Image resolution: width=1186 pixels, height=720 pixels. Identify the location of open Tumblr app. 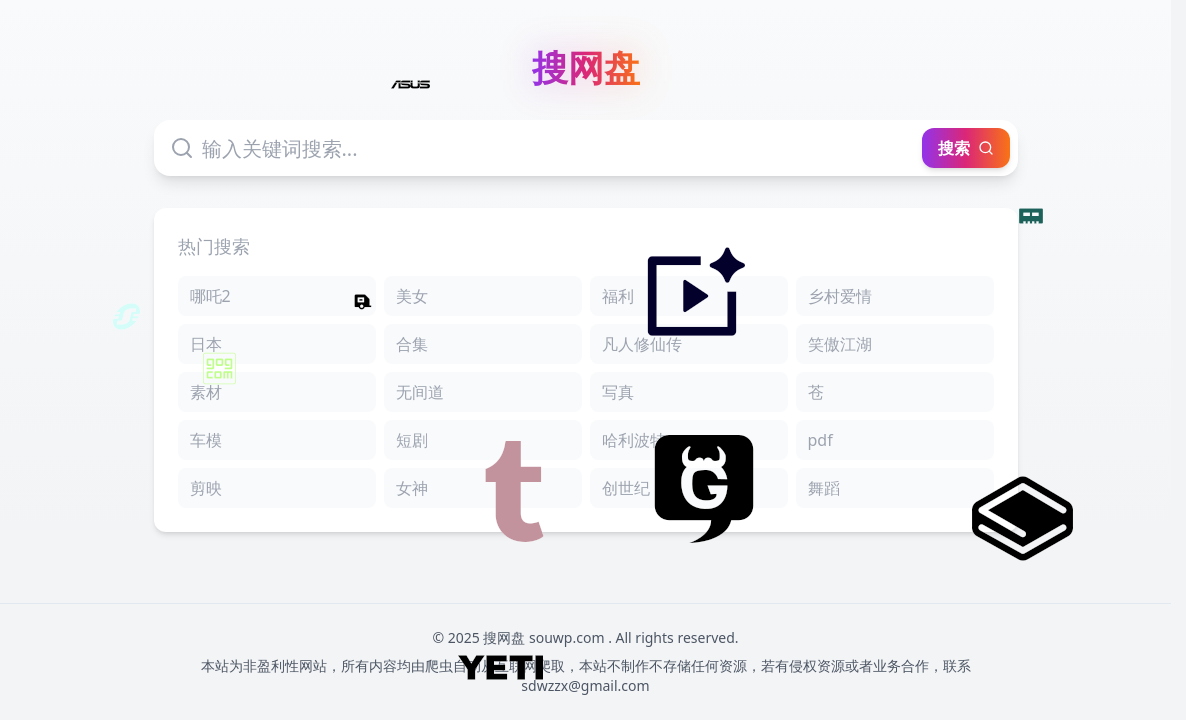
(514, 491).